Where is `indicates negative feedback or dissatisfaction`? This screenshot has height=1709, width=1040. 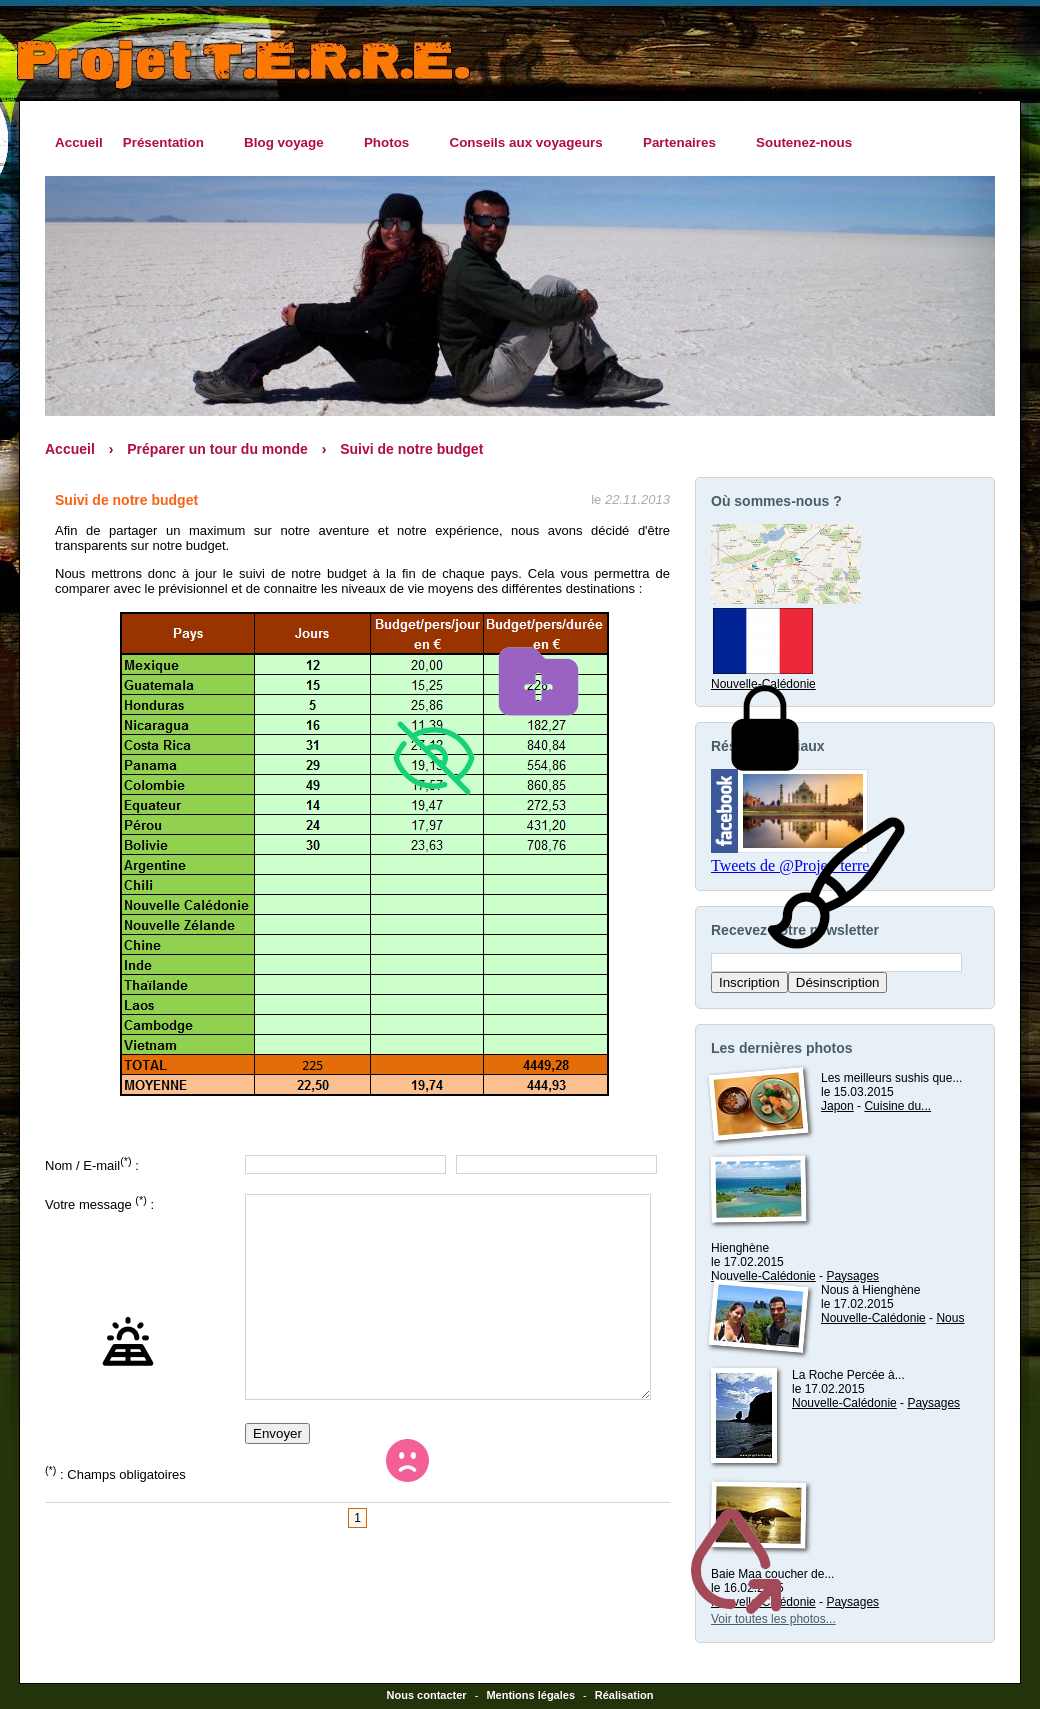
indicates negative feedback or dissatisfaction is located at coordinates (407, 1460).